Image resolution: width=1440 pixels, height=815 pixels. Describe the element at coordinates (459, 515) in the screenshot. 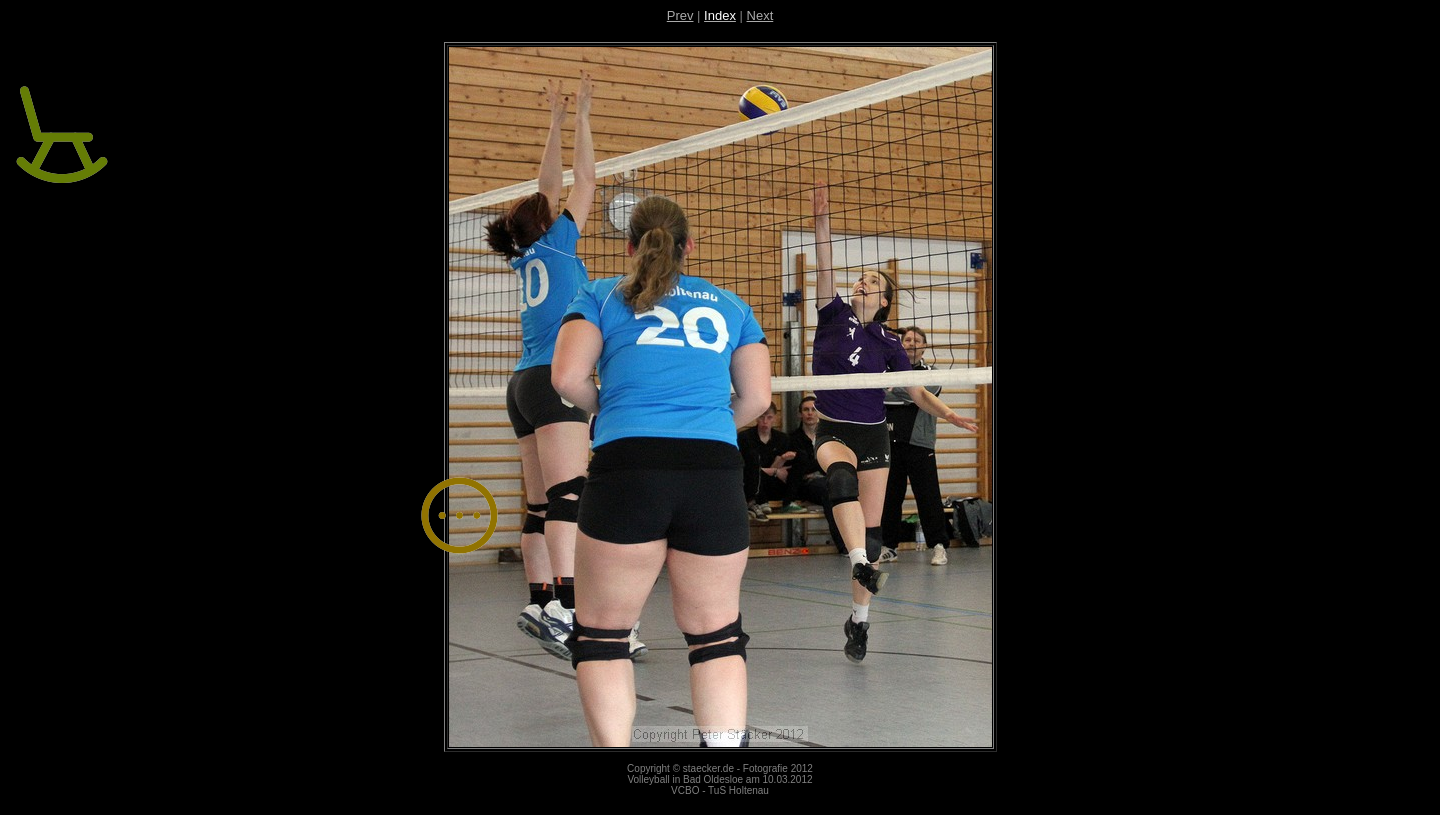

I see `view more options` at that location.